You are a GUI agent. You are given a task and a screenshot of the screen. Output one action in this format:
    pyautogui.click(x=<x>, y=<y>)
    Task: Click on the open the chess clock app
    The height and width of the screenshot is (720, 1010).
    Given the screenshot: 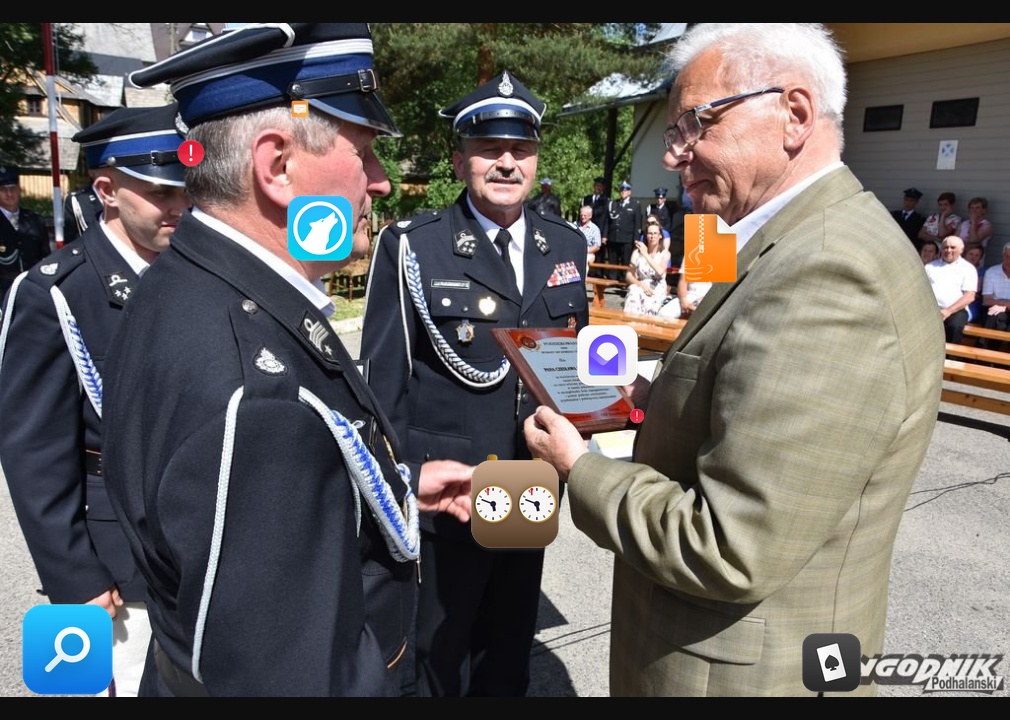 What is the action you would take?
    pyautogui.click(x=515, y=504)
    